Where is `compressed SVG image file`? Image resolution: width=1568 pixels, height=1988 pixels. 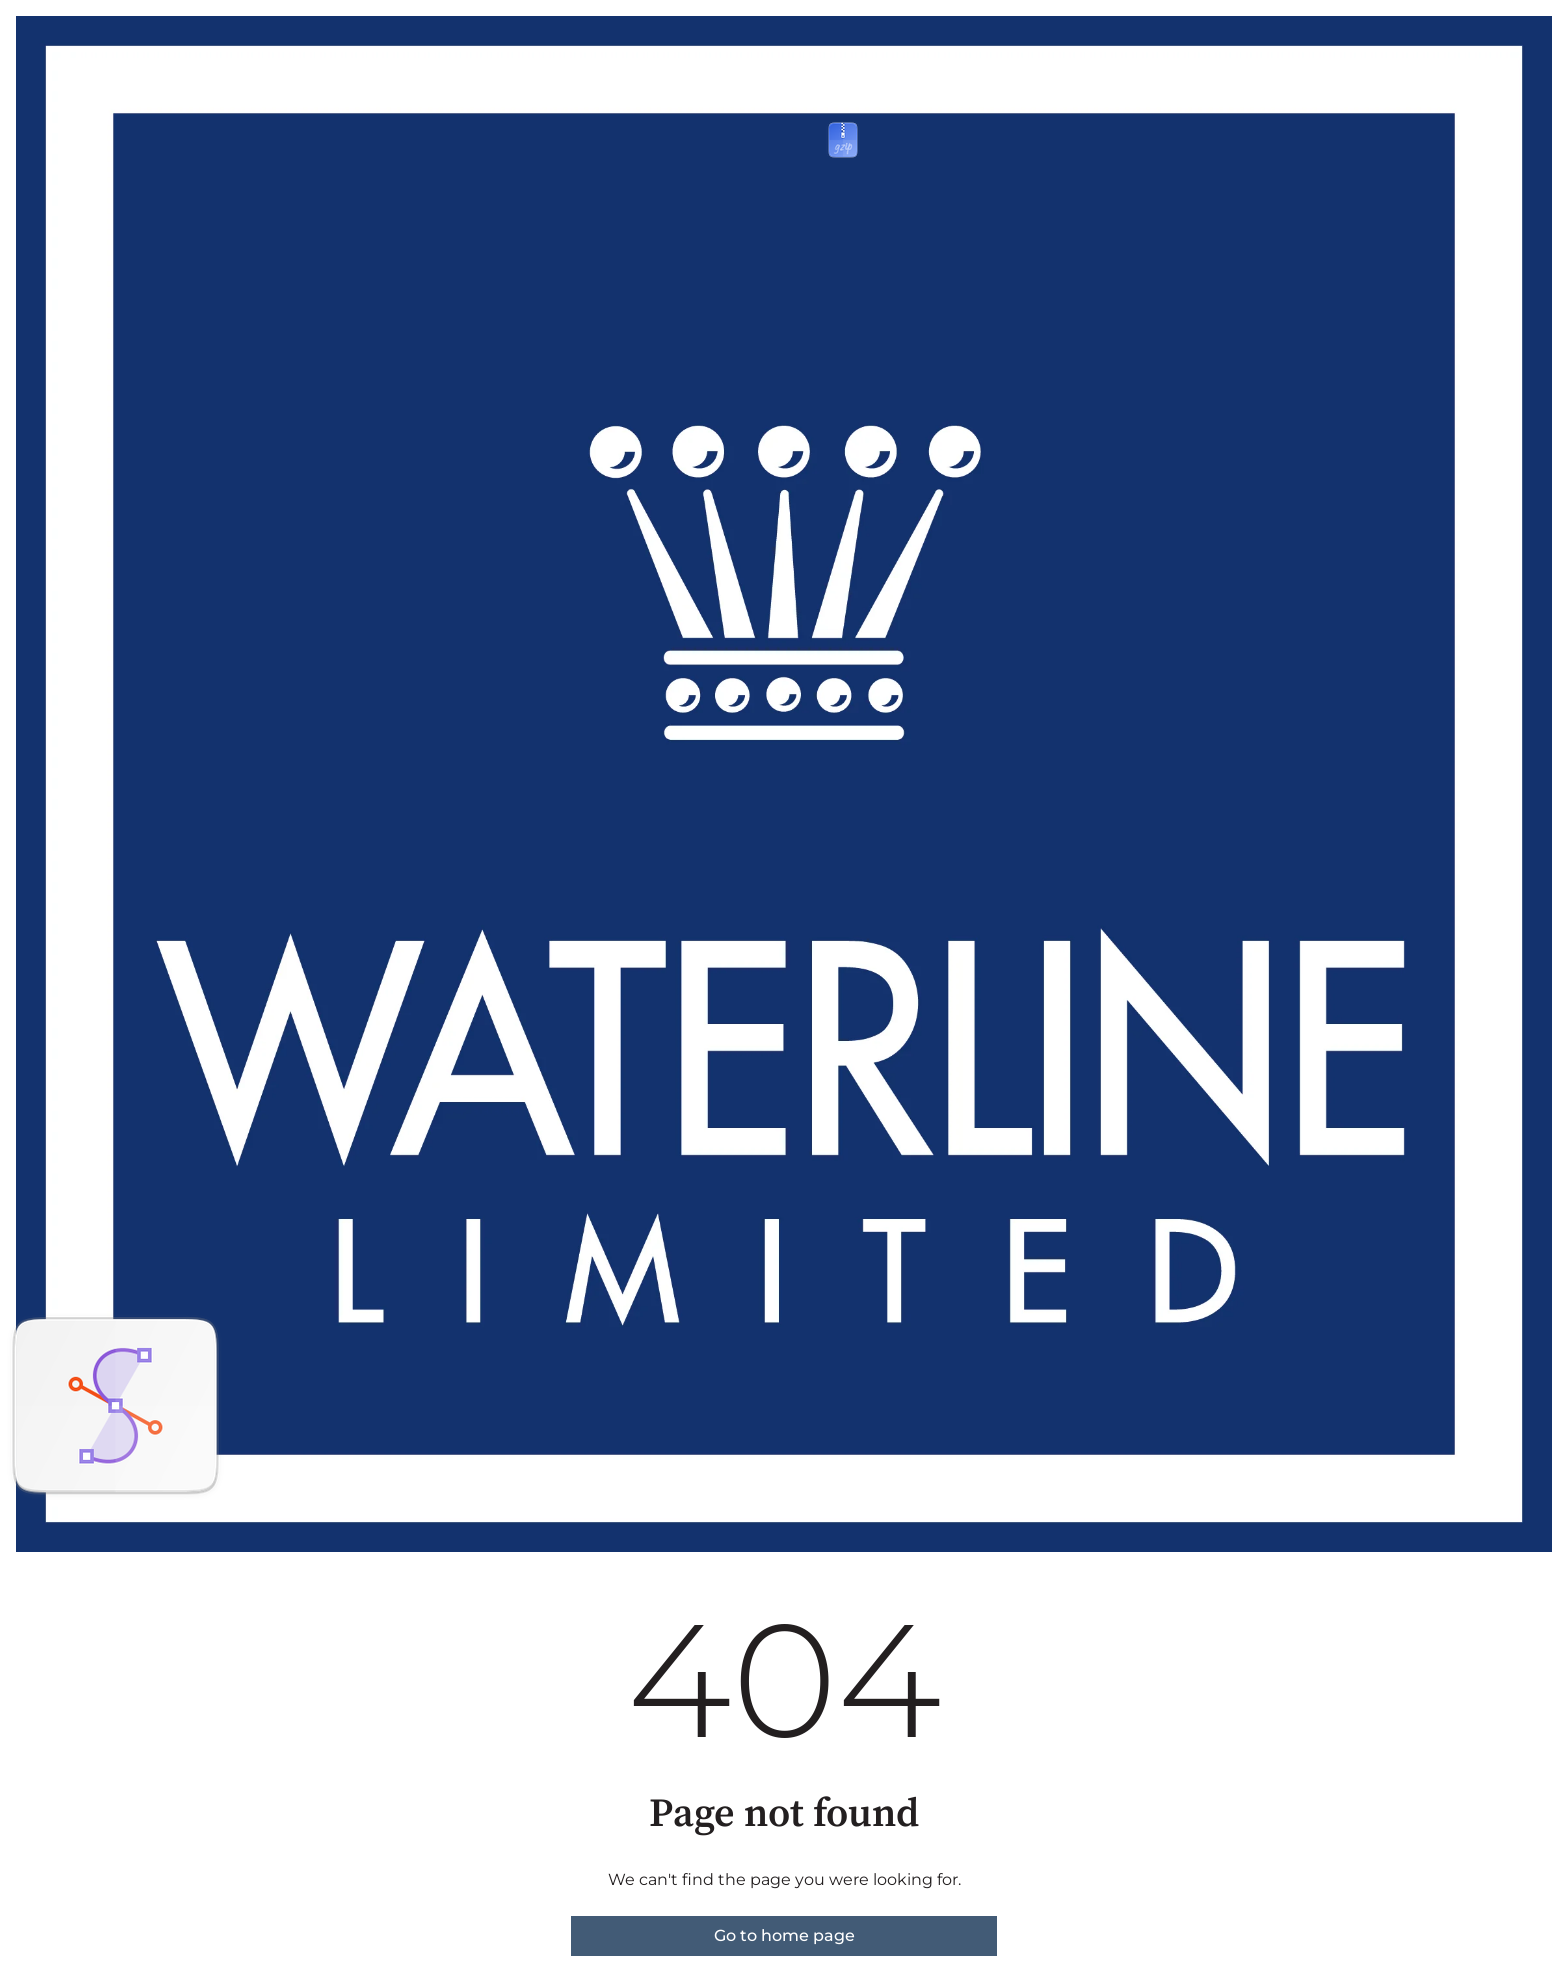 compressed SVG image file is located at coordinates (115, 1398).